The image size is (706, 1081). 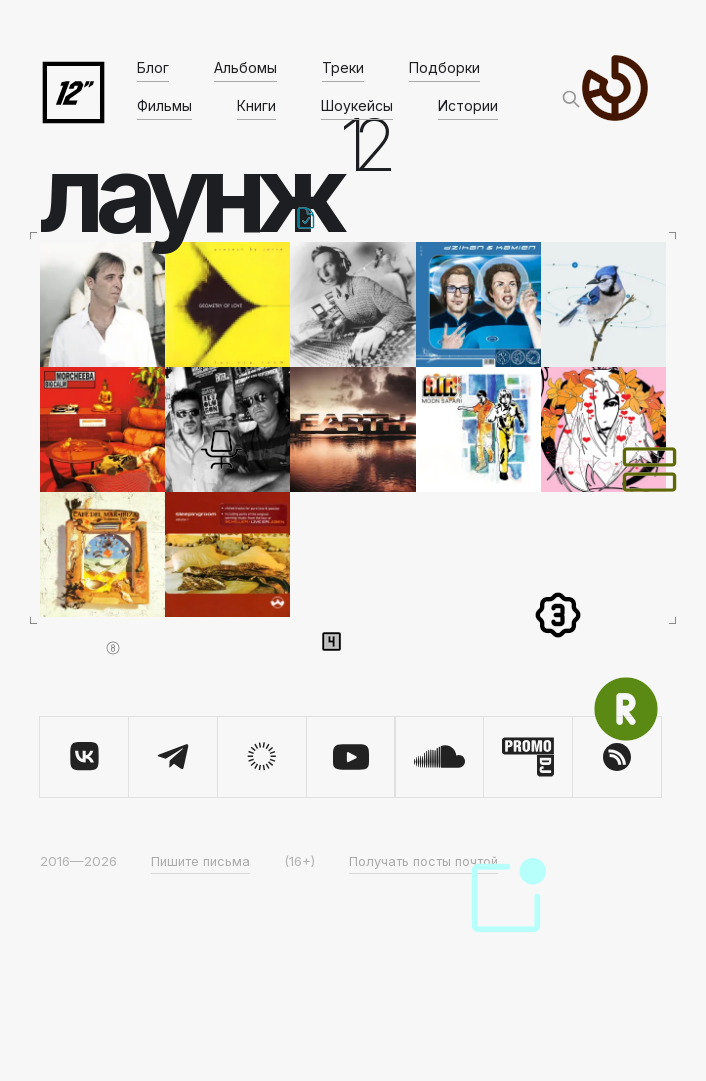 What do you see at coordinates (558, 615) in the screenshot?
I see `indicates third place or bronze ranking` at bounding box center [558, 615].